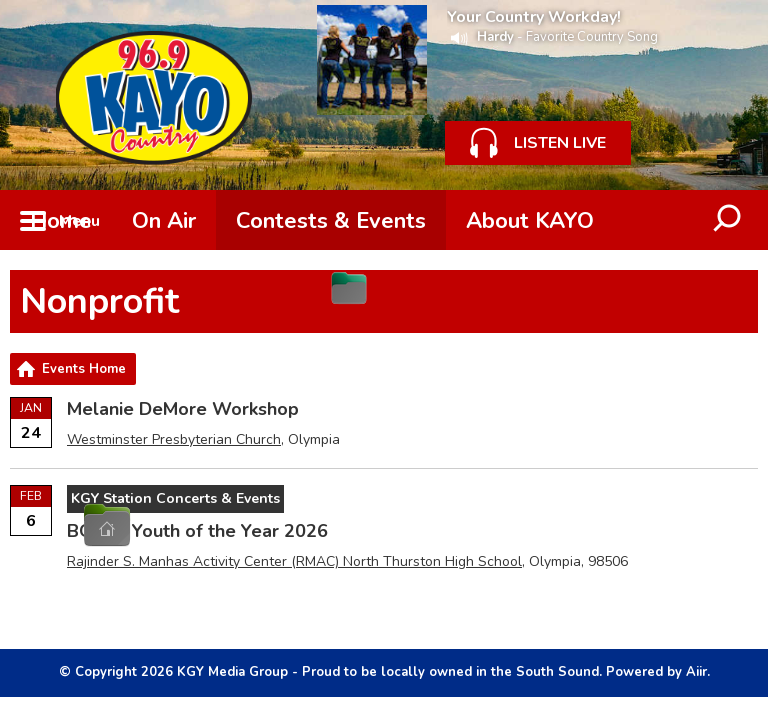 Image resolution: width=768 pixels, height=720 pixels. What do you see at coordinates (107, 525) in the screenshot?
I see `access your home folder` at bounding box center [107, 525].